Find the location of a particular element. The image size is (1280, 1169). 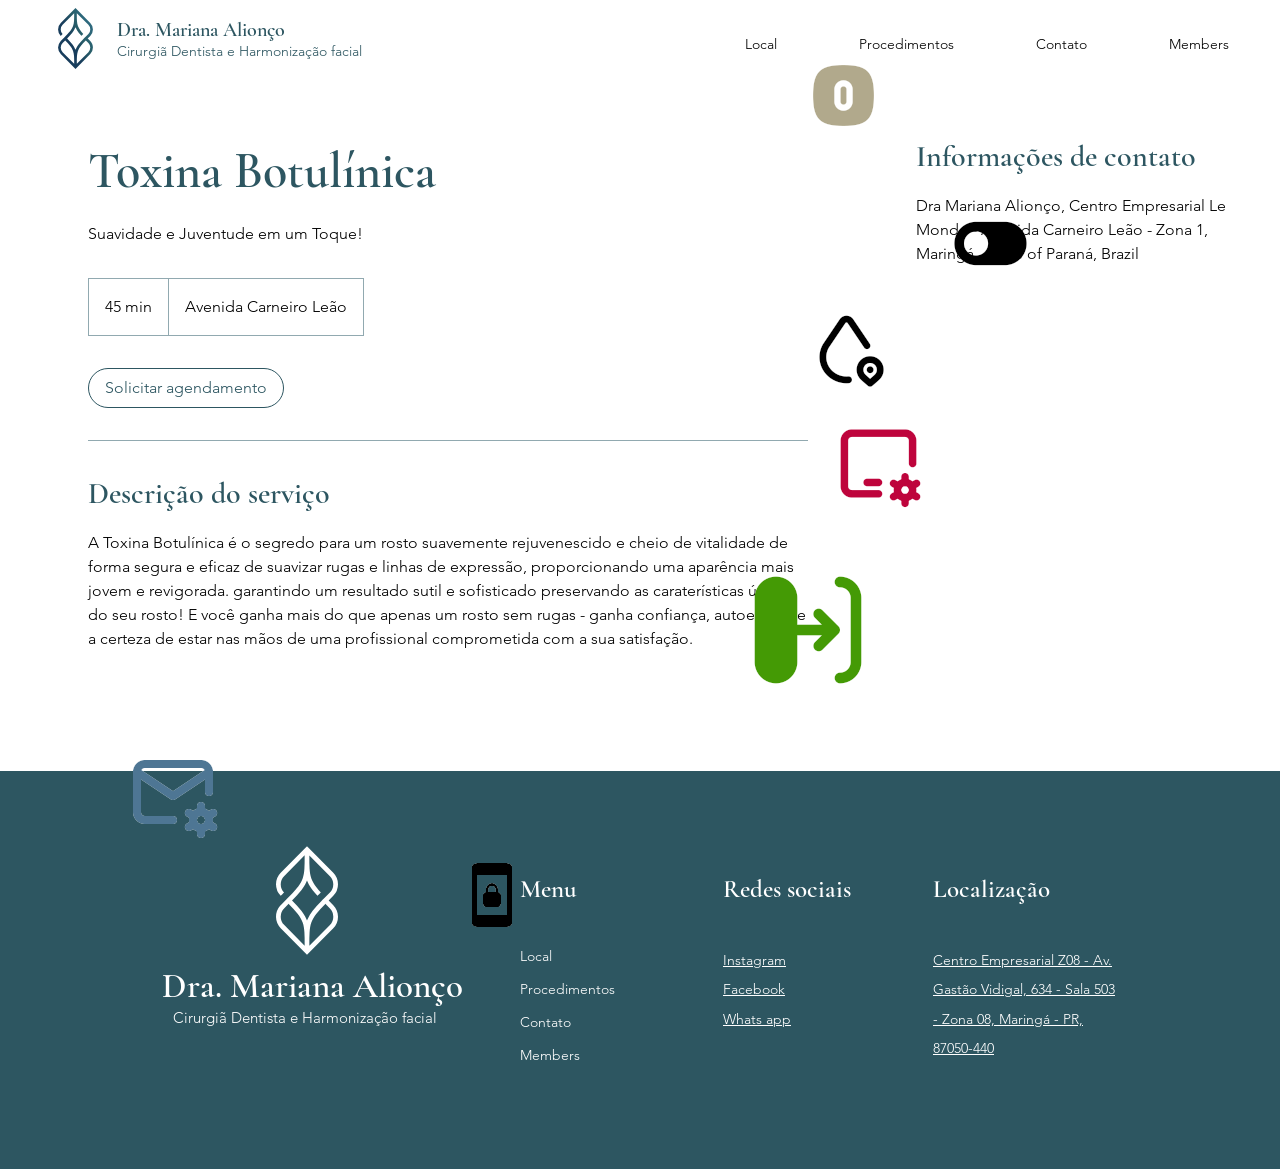

indicates zero items or notifications is located at coordinates (843, 95).